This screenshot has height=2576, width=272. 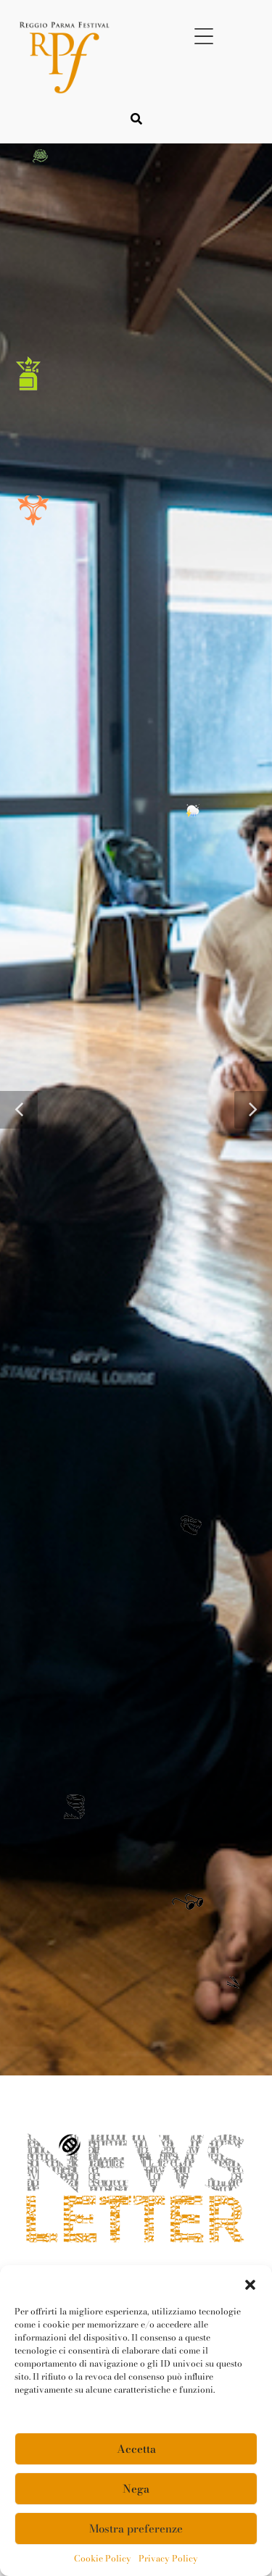 I want to click on decorative fleur-de-lis or heraldic emblem, so click(x=33, y=510).